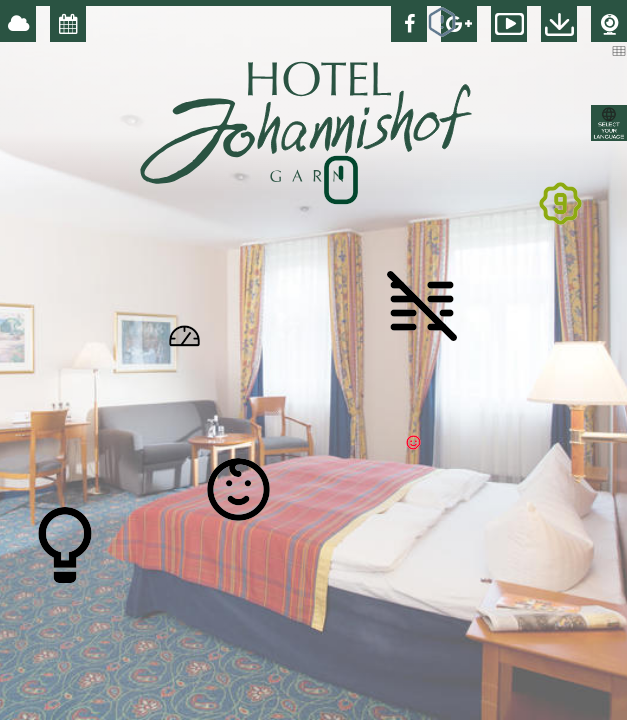 The width and height of the screenshot is (627, 720). I want to click on view performance or speed metrics, so click(184, 337).